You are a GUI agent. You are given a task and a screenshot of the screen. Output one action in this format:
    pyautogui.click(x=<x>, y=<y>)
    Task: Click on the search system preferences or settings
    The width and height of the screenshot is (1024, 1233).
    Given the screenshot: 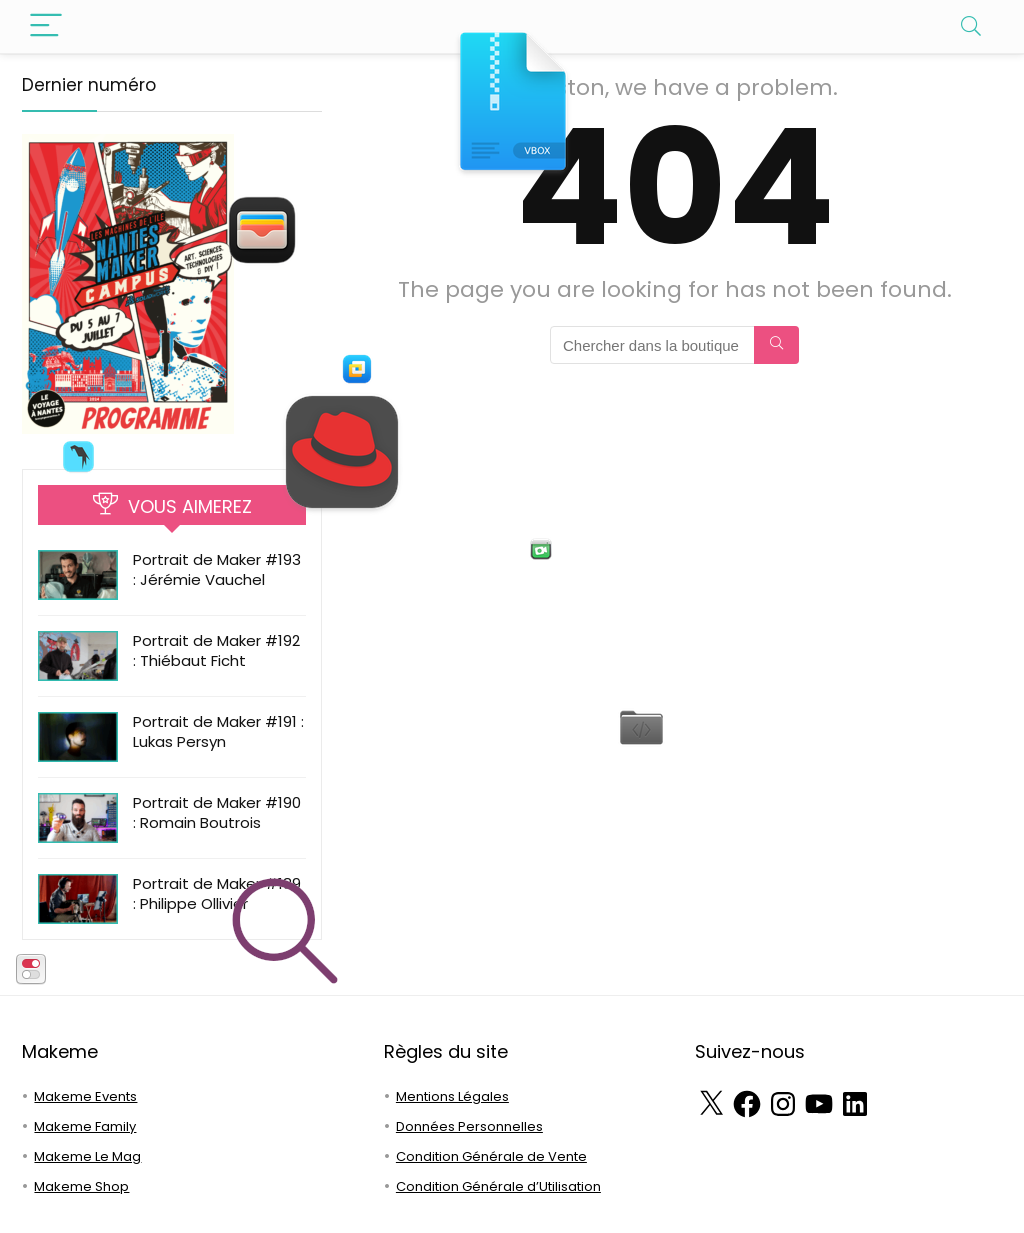 What is the action you would take?
    pyautogui.click(x=285, y=931)
    